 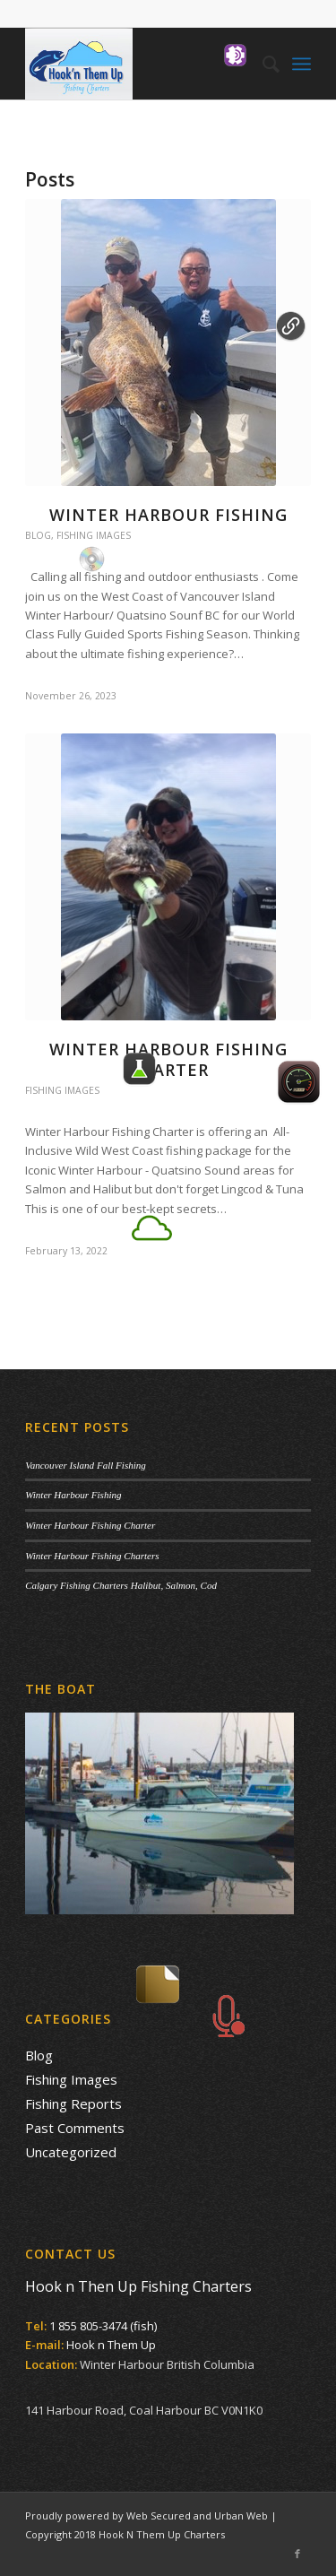 What do you see at coordinates (298, 1081) in the screenshot?
I see `launch blackmagic raw speed test application` at bounding box center [298, 1081].